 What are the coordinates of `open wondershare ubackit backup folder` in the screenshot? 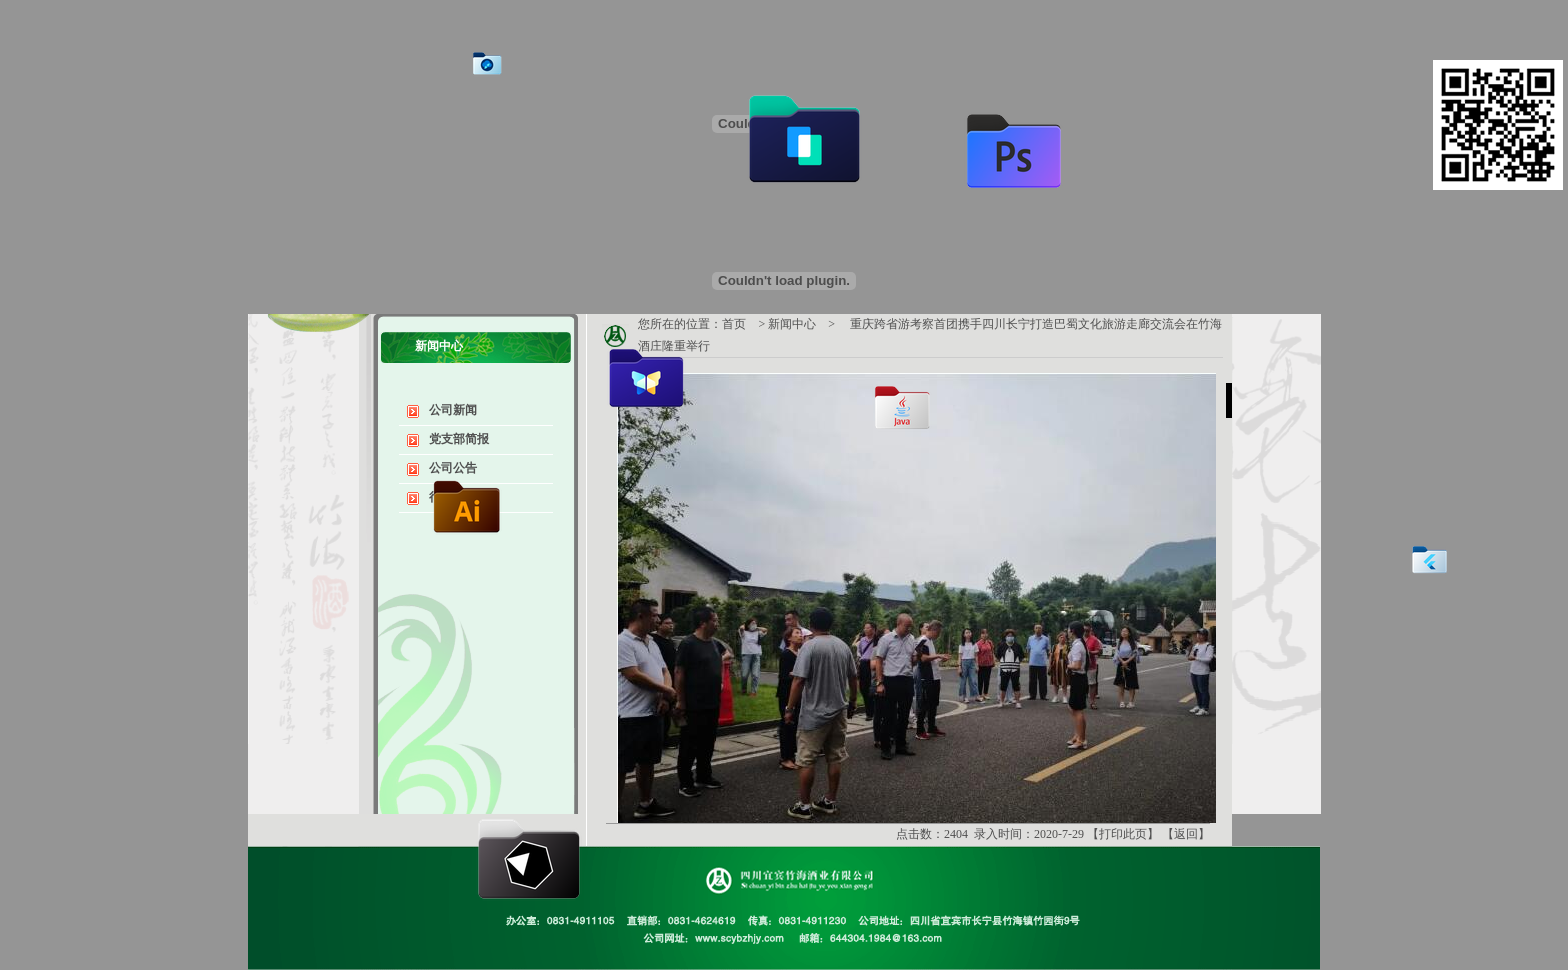 It's located at (646, 380).